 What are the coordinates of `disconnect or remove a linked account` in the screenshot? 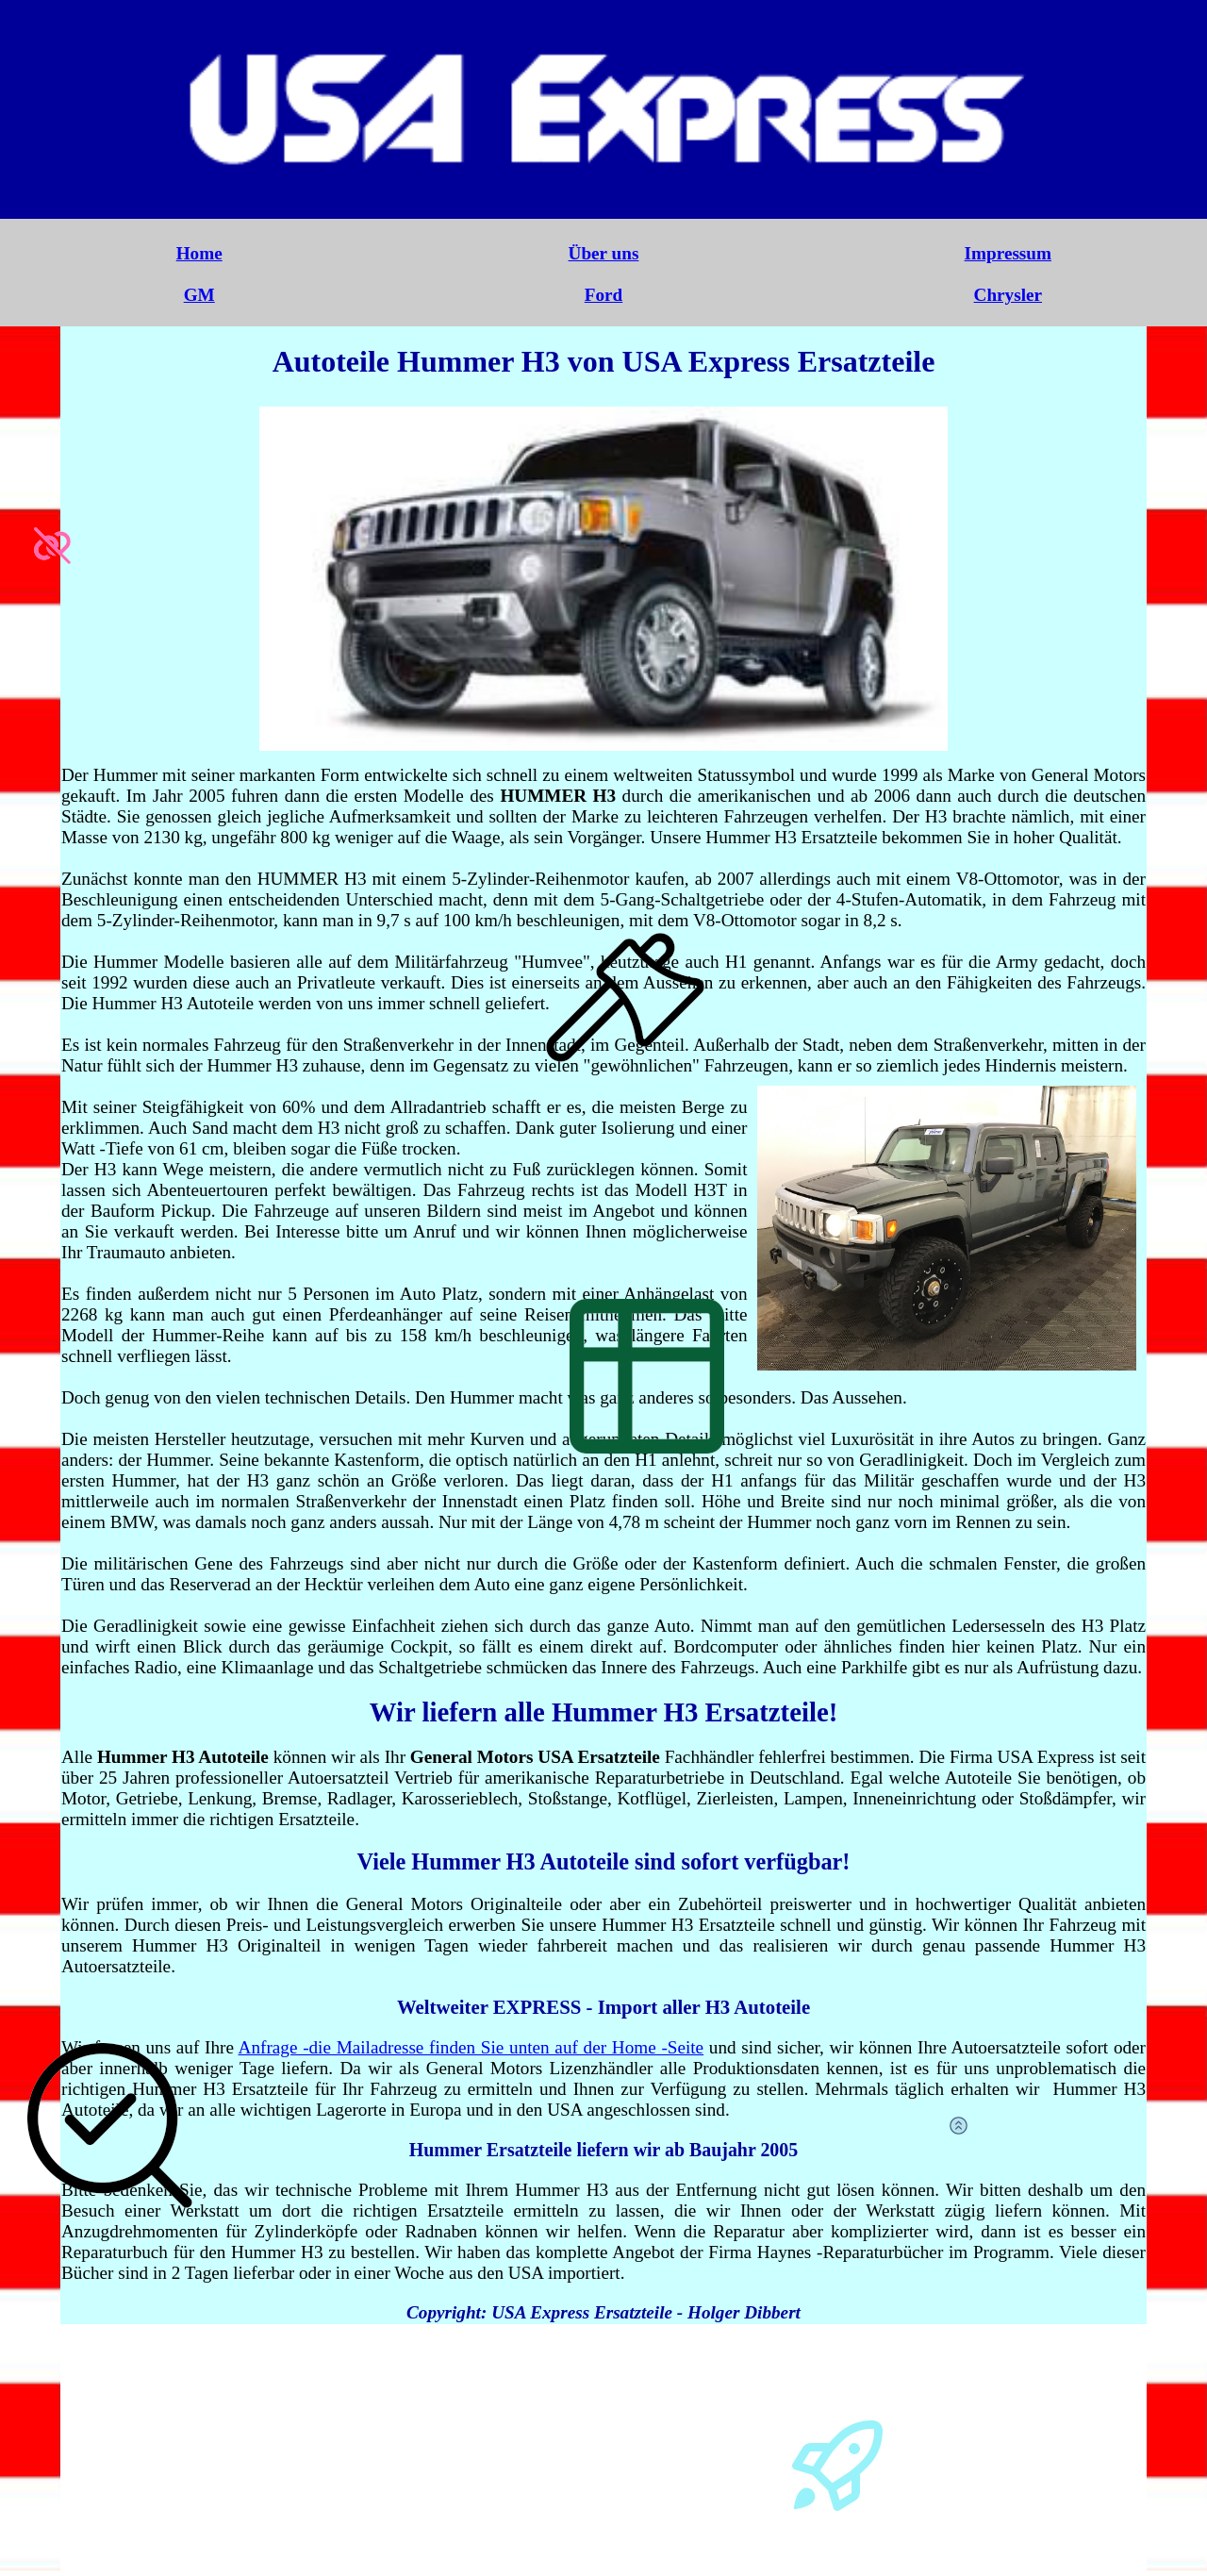 It's located at (52, 545).